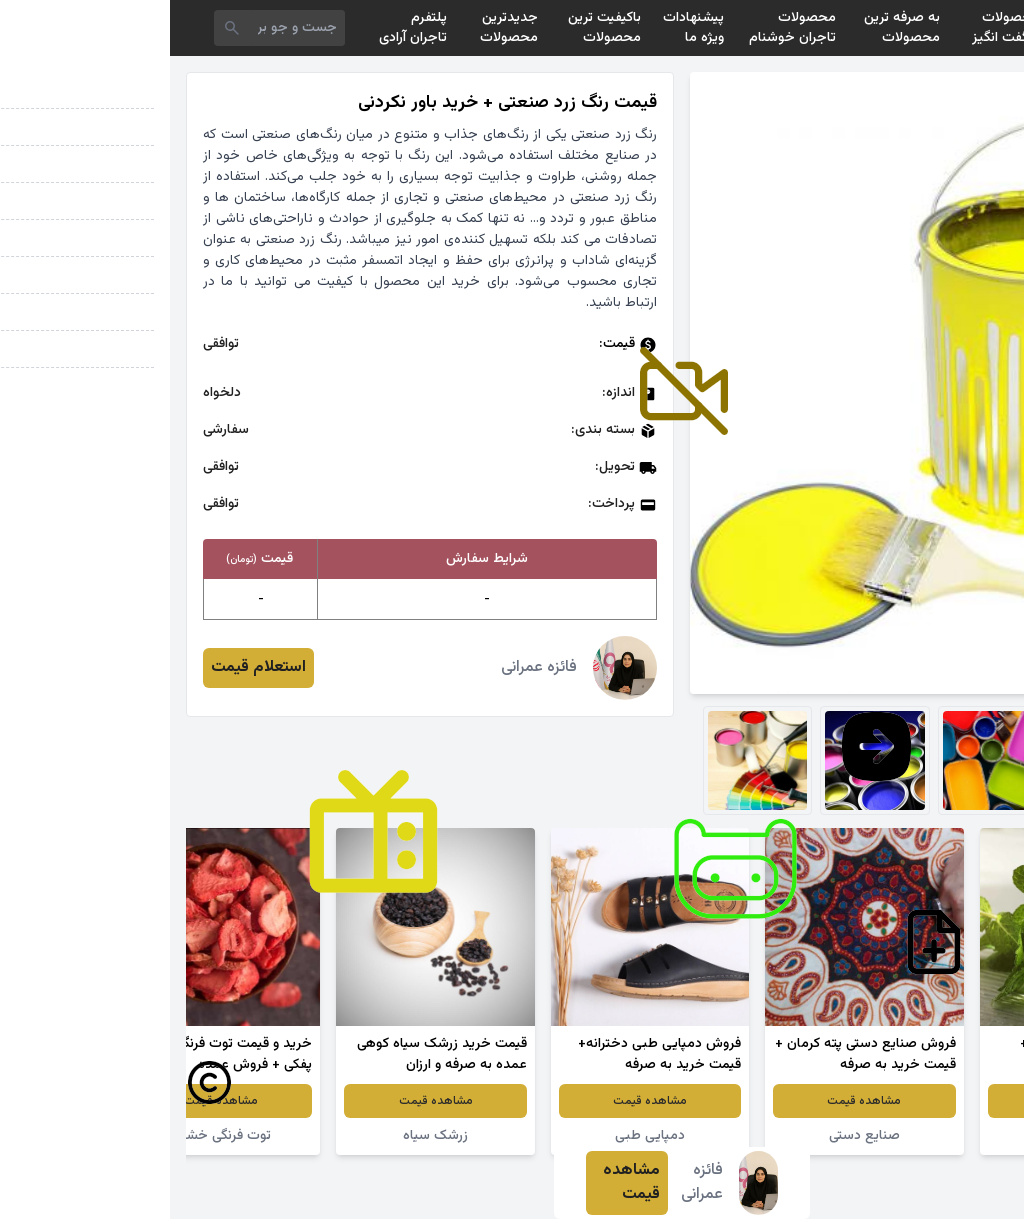  Describe the element at coordinates (934, 942) in the screenshot. I see `create a new file` at that location.